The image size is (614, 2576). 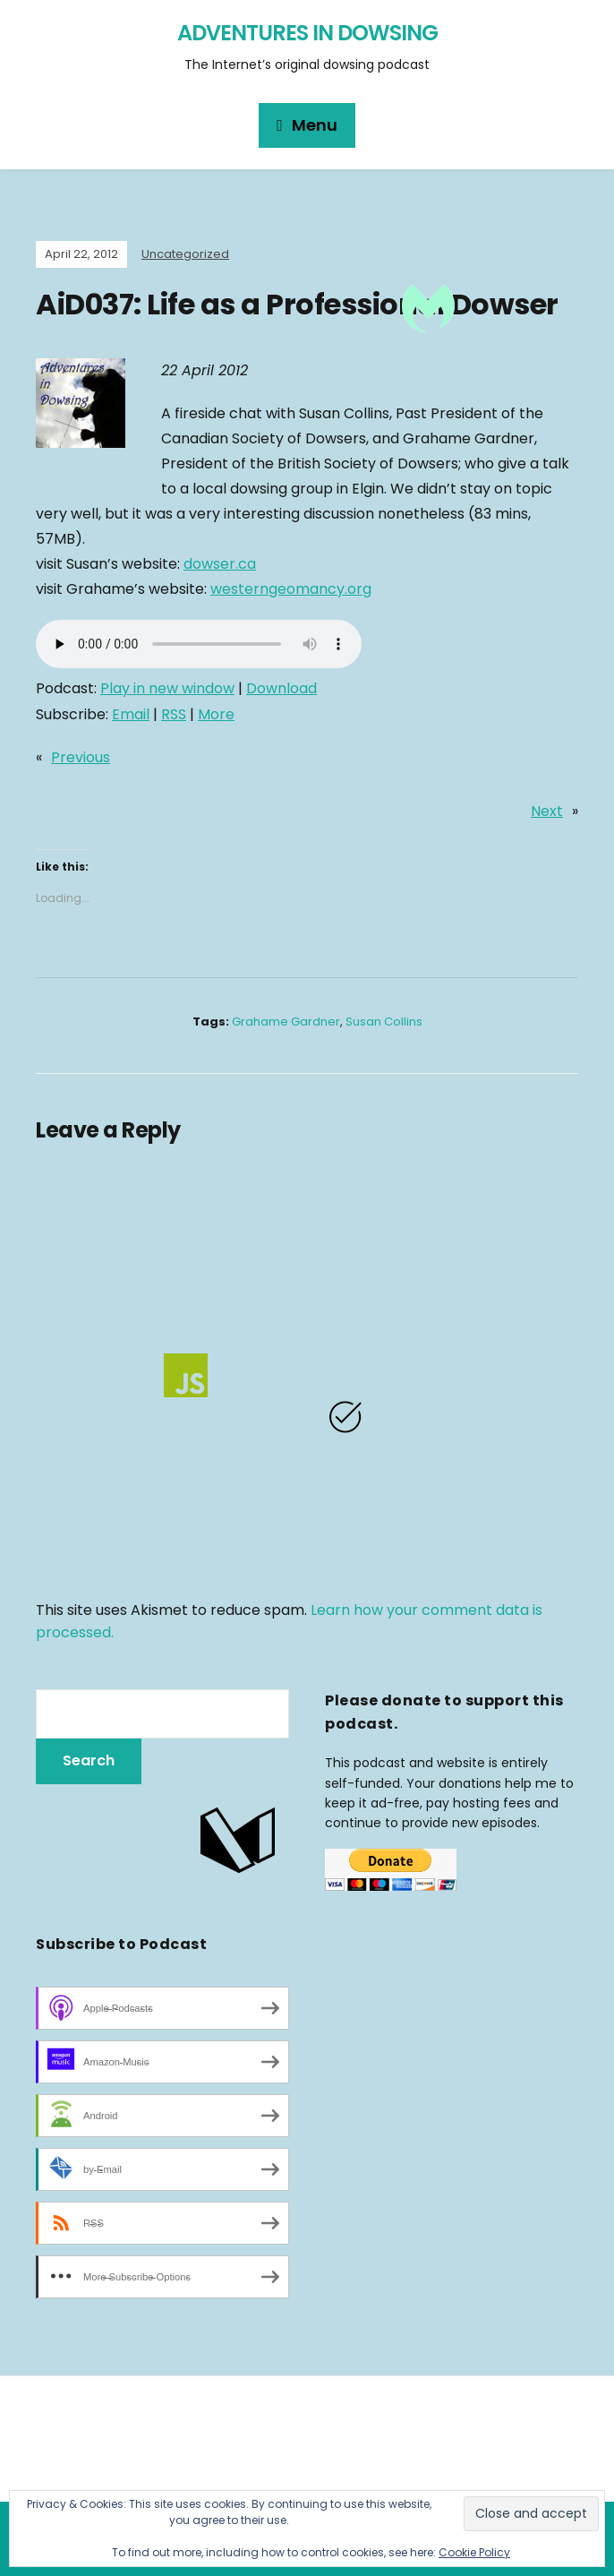 What do you see at coordinates (428, 308) in the screenshot?
I see `open malwarebytes antivirus software` at bounding box center [428, 308].